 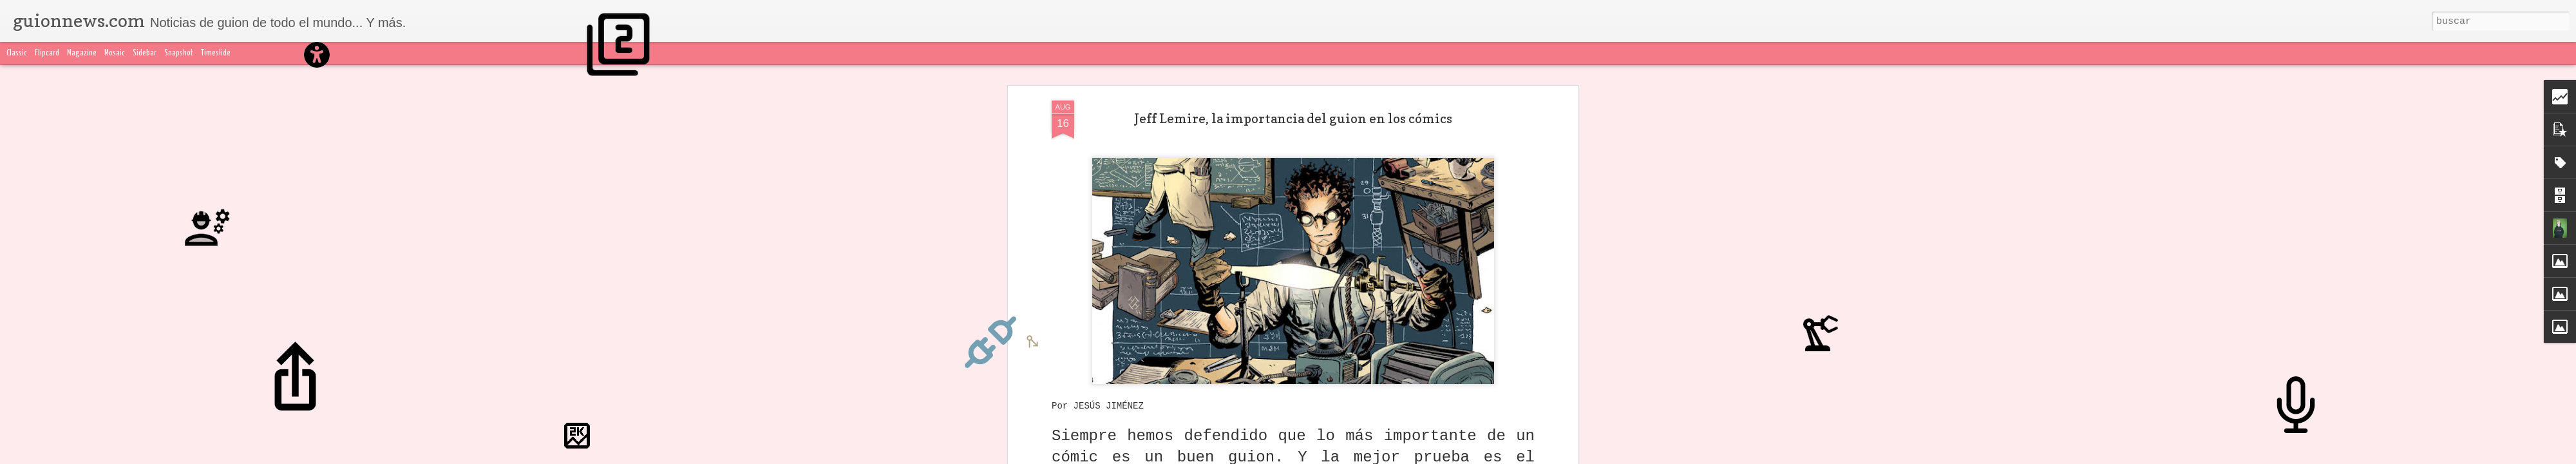 What do you see at coordinates (1032, 342) in the screenshot?
I see `take the first right exit at the roundabout` at bounding box center [1032, 342].